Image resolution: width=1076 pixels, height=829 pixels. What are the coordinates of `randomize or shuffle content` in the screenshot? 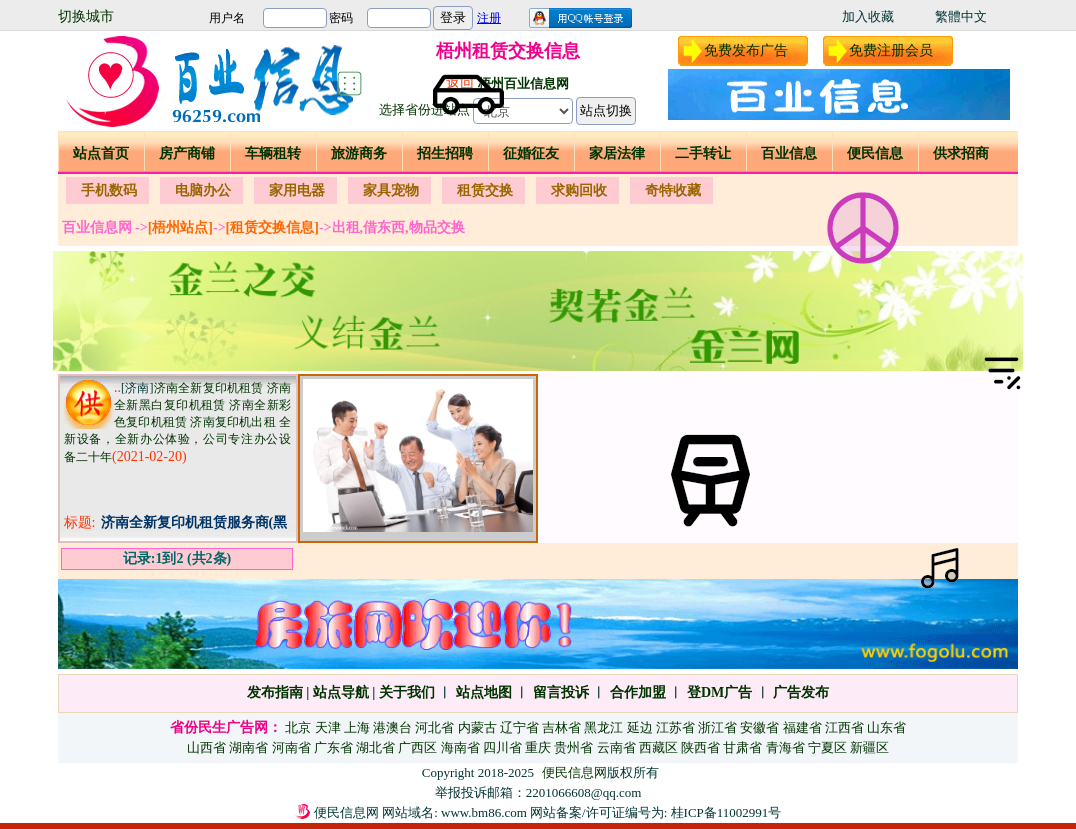 It's located at (349, 83).